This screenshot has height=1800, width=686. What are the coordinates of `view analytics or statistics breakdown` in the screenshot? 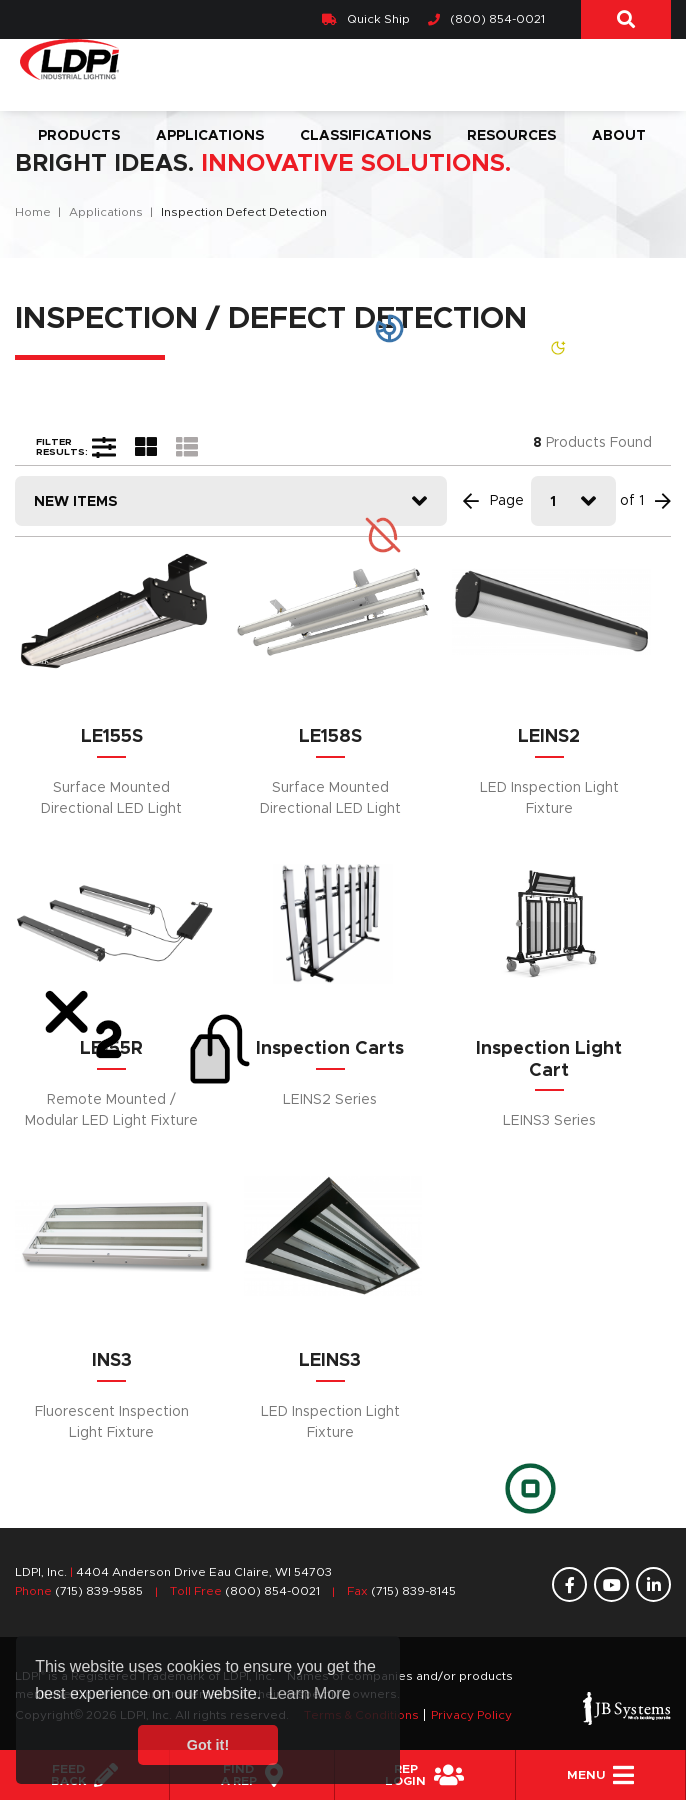 It's located at (389, 328).